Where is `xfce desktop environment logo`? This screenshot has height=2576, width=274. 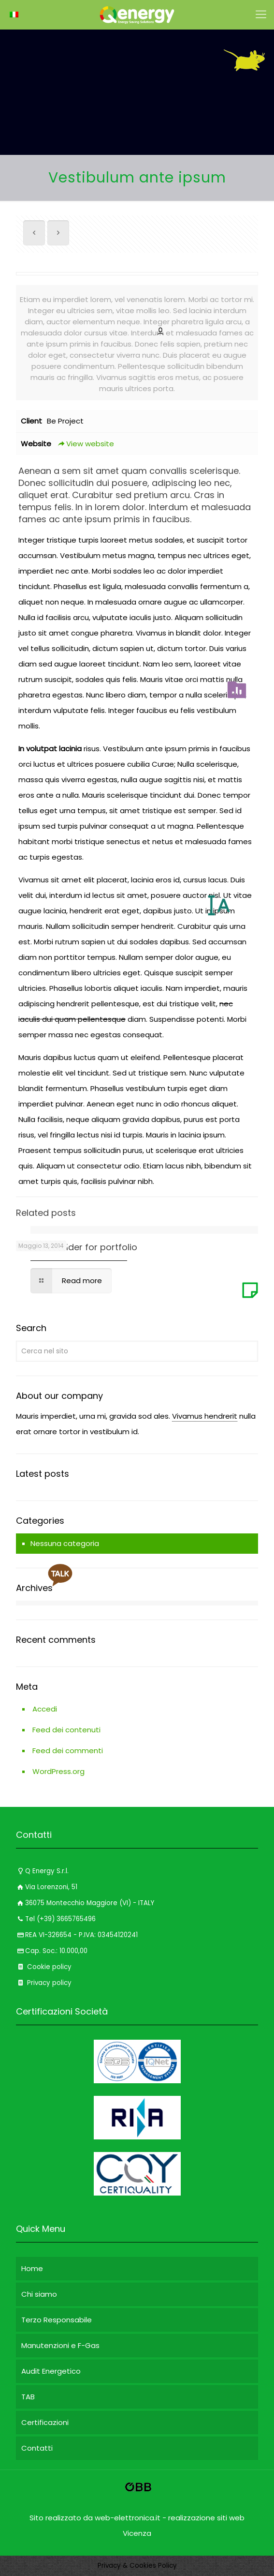
xfce desktop environment logo is located at coordinates (244, 60).